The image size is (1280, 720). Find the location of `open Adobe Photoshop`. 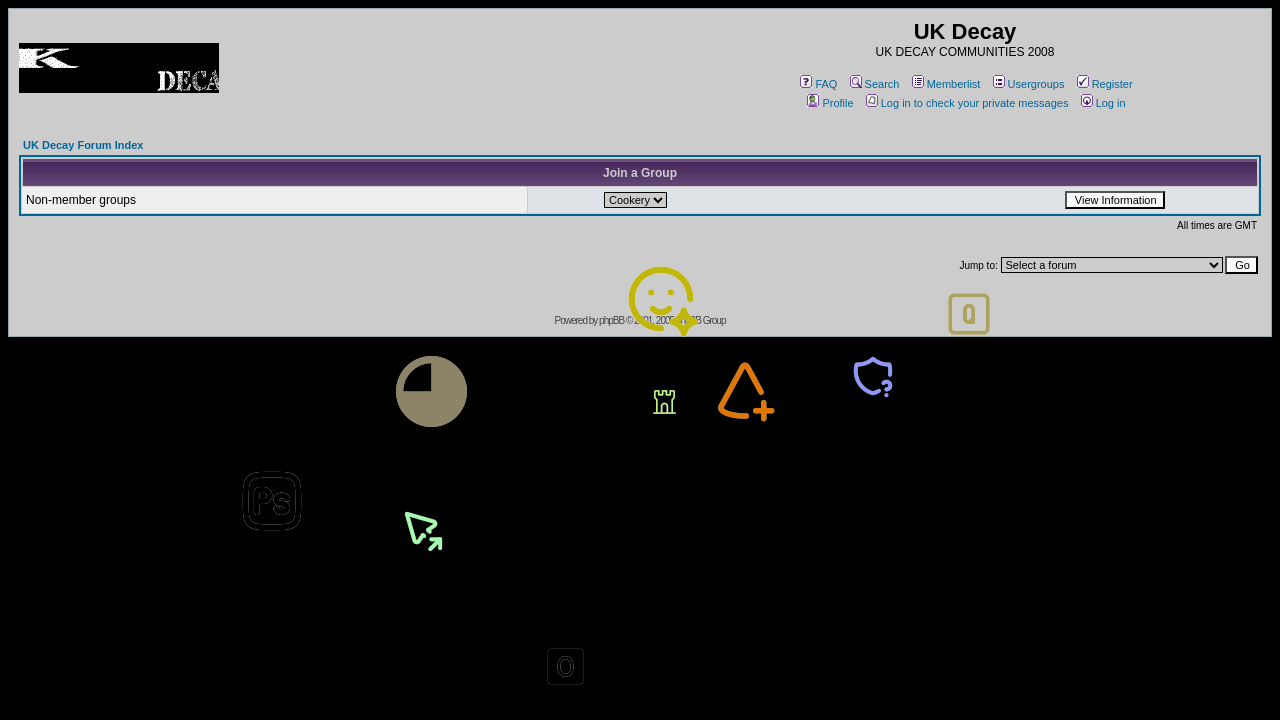

open Adobe Photoshop is located at coordinates (272, 501).